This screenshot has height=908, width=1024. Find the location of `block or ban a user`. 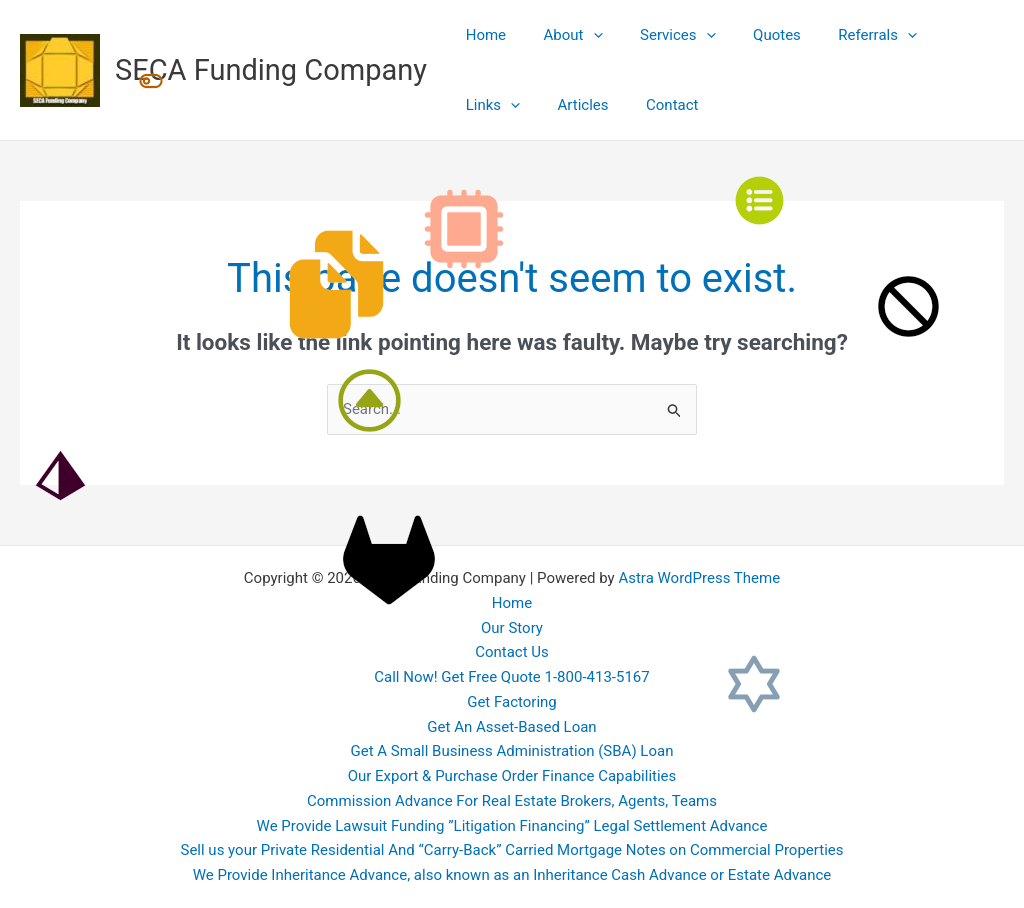

block or ban a user is located at coordinates (908, 306).